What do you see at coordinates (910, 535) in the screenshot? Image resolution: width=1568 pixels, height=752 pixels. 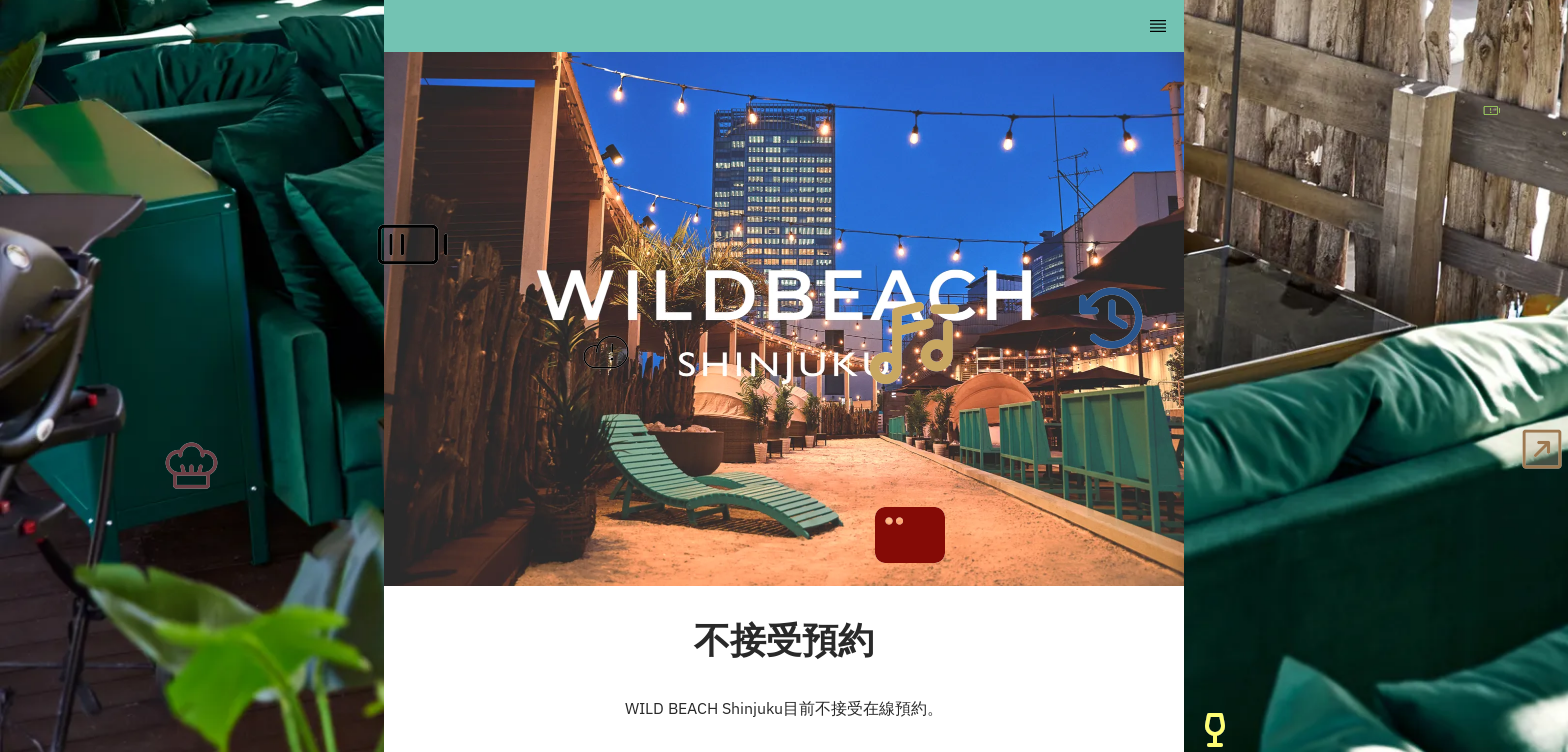 I see `open application window` at bounding box center [910, 535].